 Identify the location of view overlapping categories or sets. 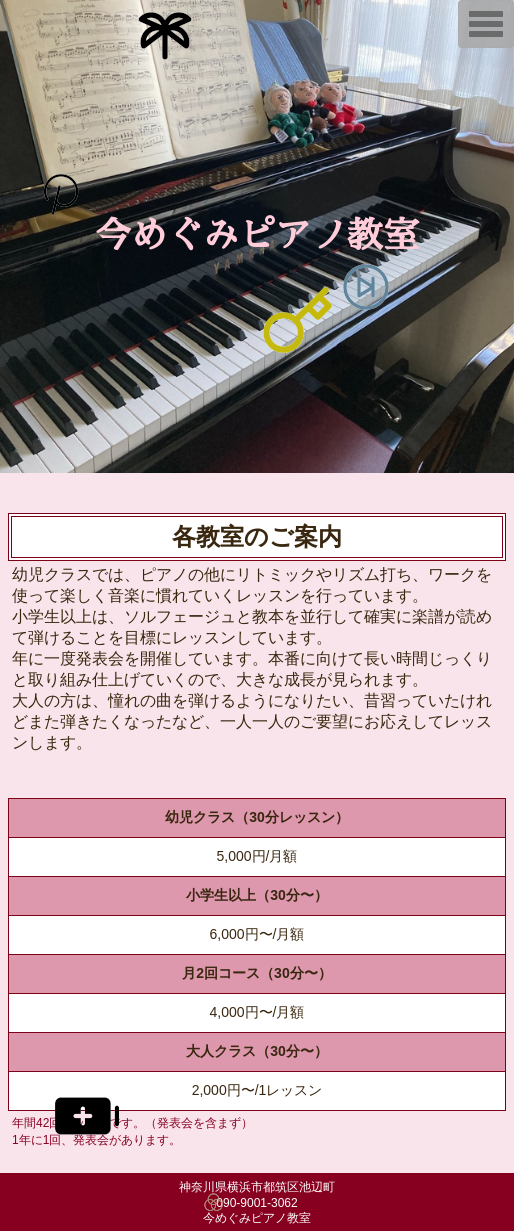
(213, 1202).